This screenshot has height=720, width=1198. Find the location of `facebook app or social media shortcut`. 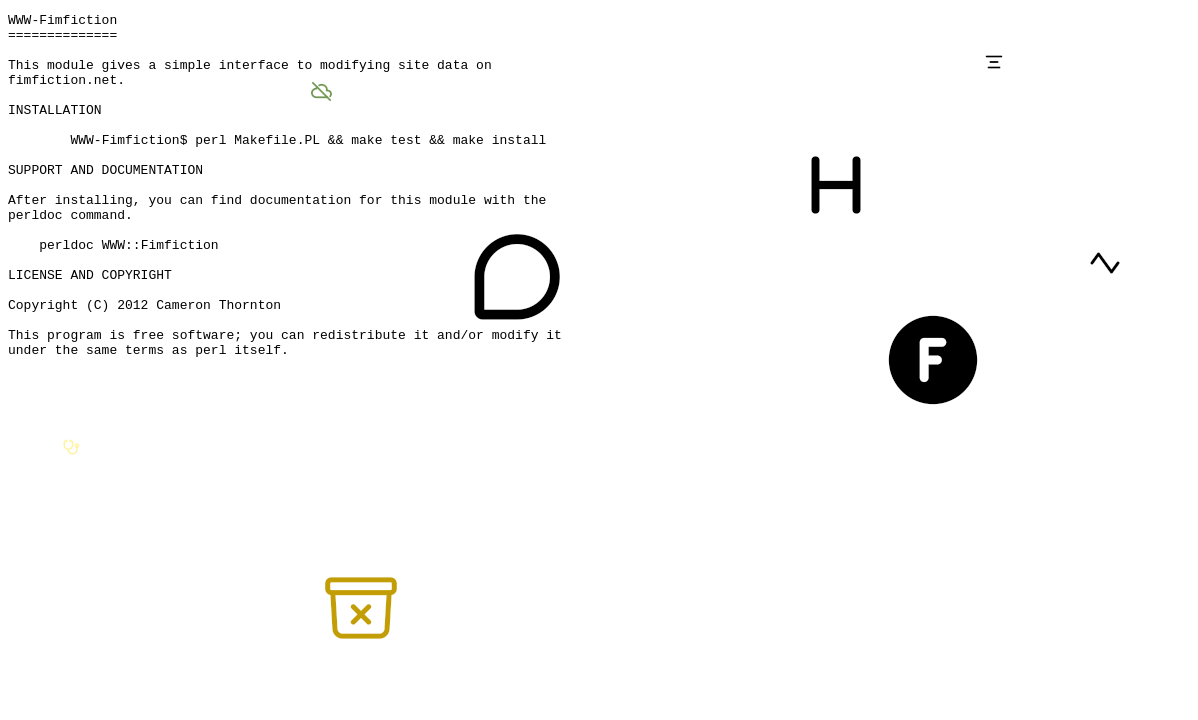

facebook app or social media shortcut is located at coordinates (933, 360).